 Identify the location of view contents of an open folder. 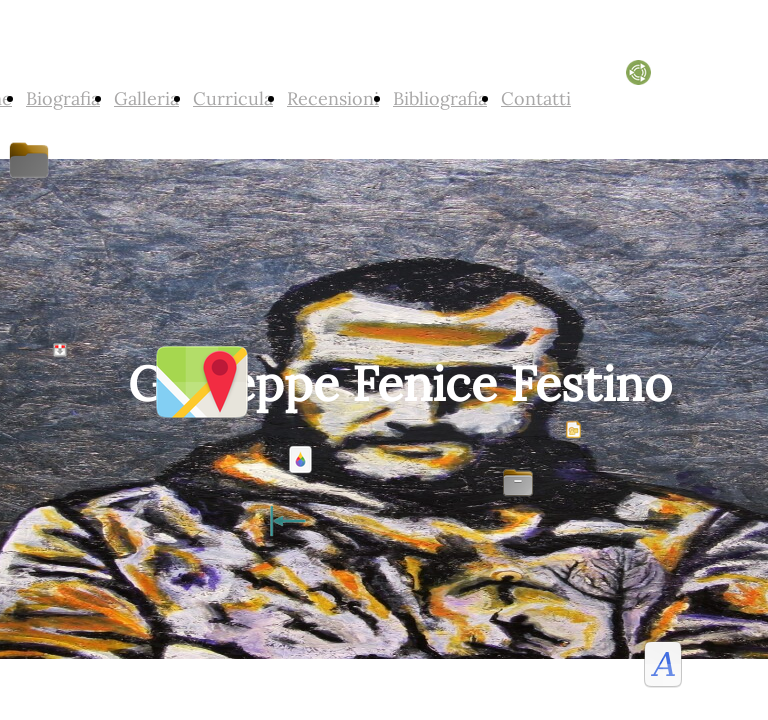
(29, 160).